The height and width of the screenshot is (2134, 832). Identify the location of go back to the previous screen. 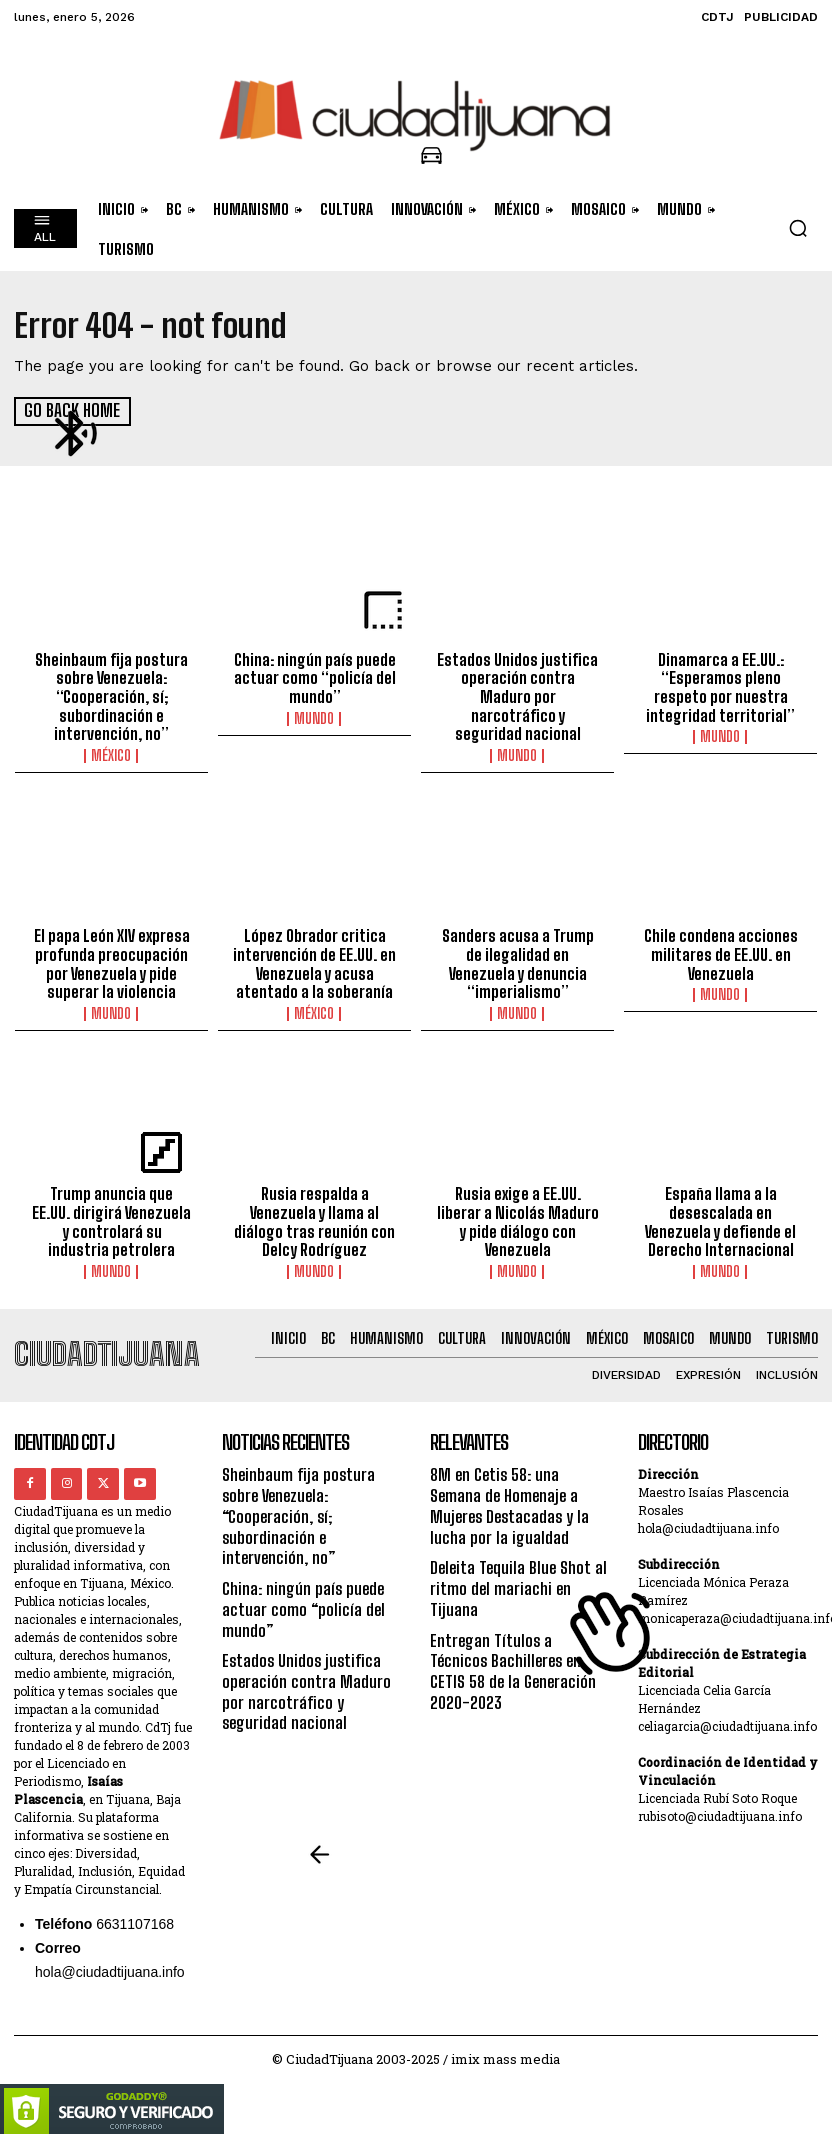
(319, 1854).